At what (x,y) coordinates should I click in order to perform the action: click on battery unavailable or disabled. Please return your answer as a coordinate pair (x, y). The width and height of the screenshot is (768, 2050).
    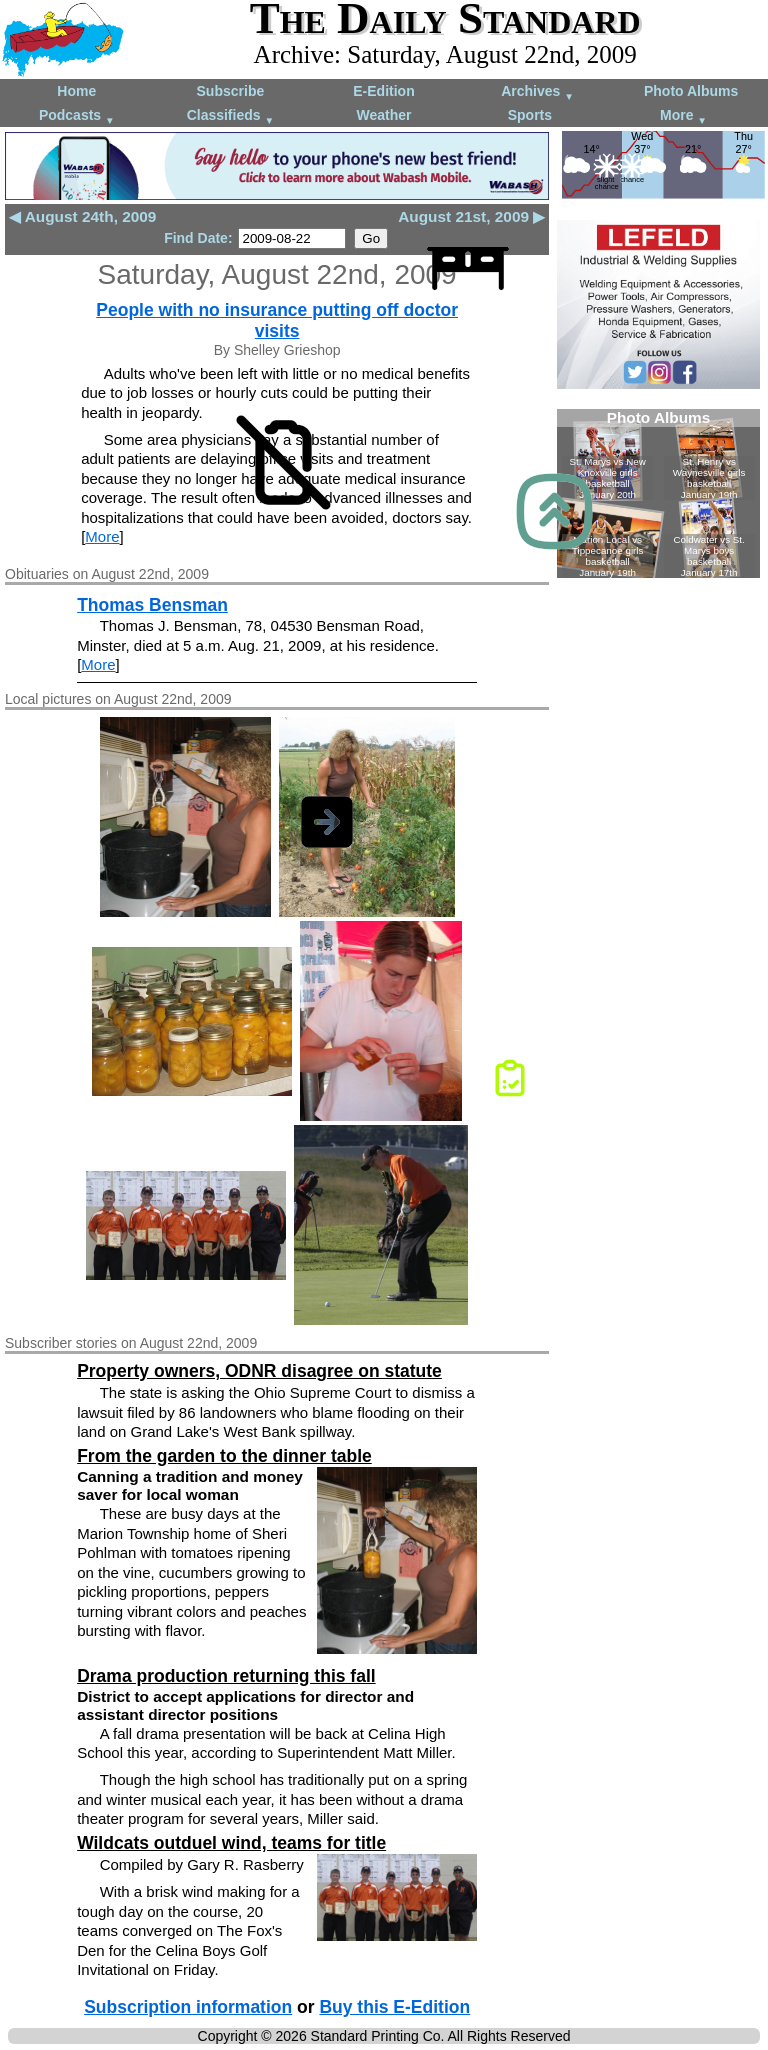
    Looking at the image, I should click on (283, 462).